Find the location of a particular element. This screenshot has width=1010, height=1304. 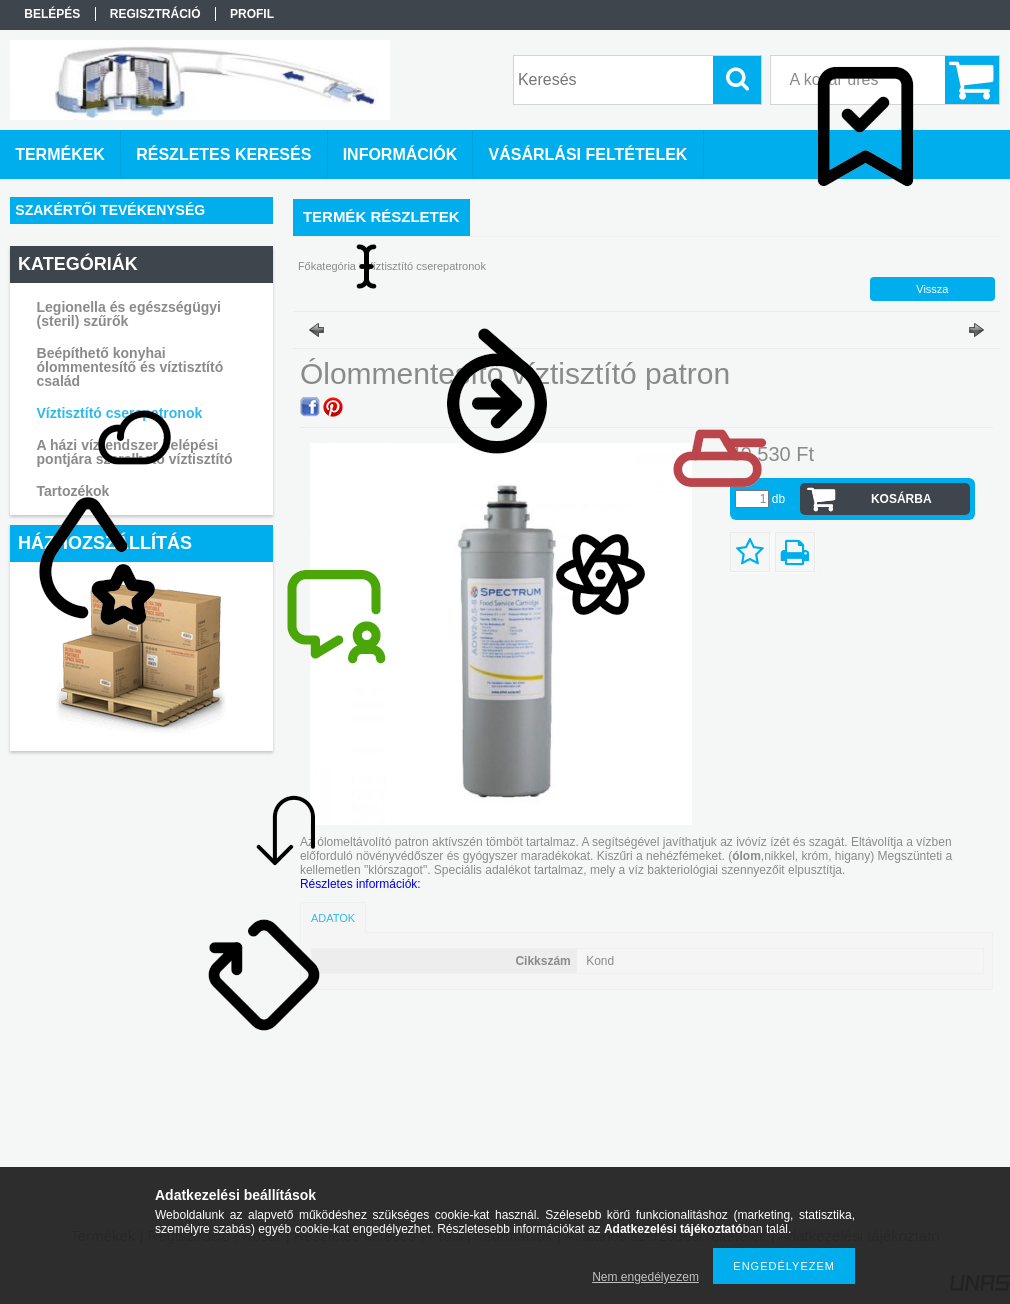

text input field is active is located at coordinates (366, 266).